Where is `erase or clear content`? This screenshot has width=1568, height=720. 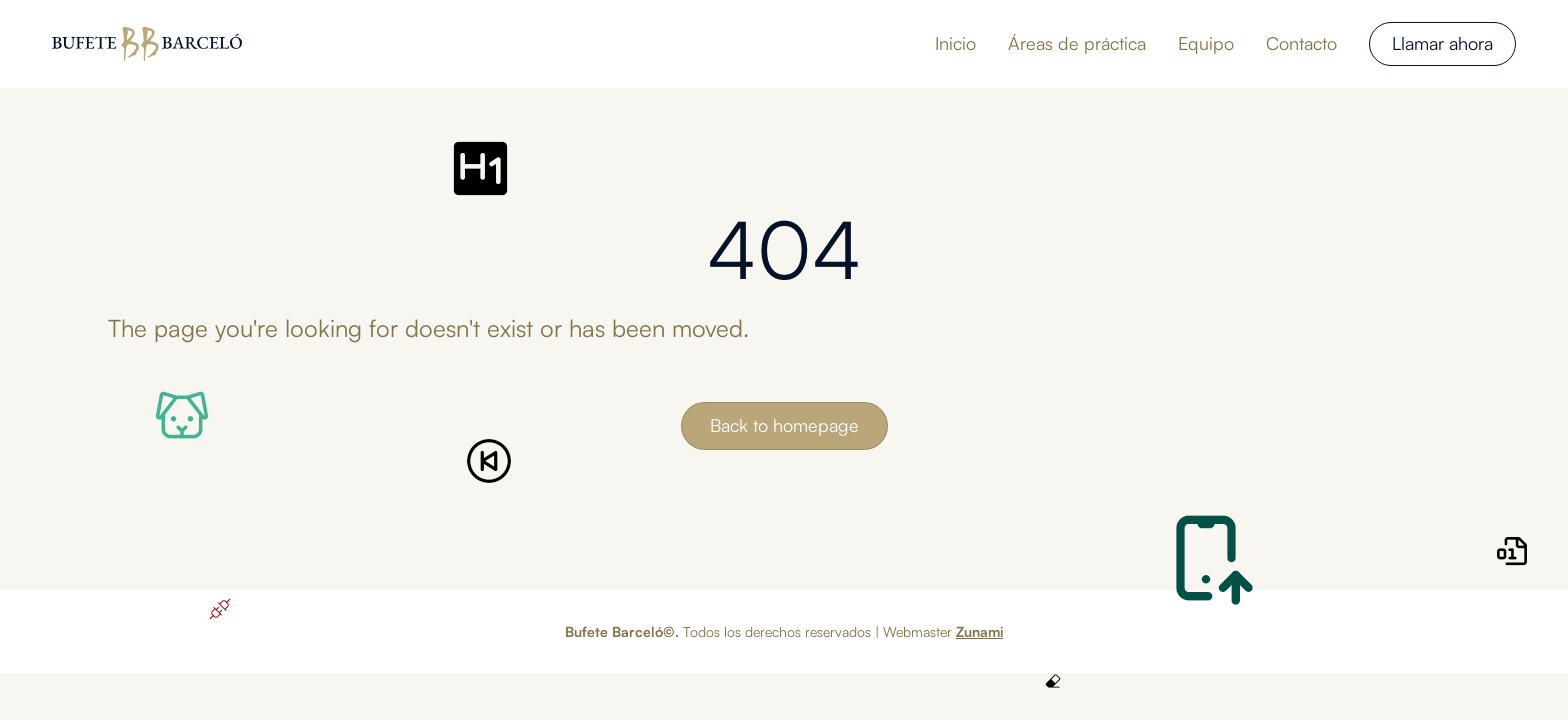
erase or clear content is located at coordinates (1053, 681).